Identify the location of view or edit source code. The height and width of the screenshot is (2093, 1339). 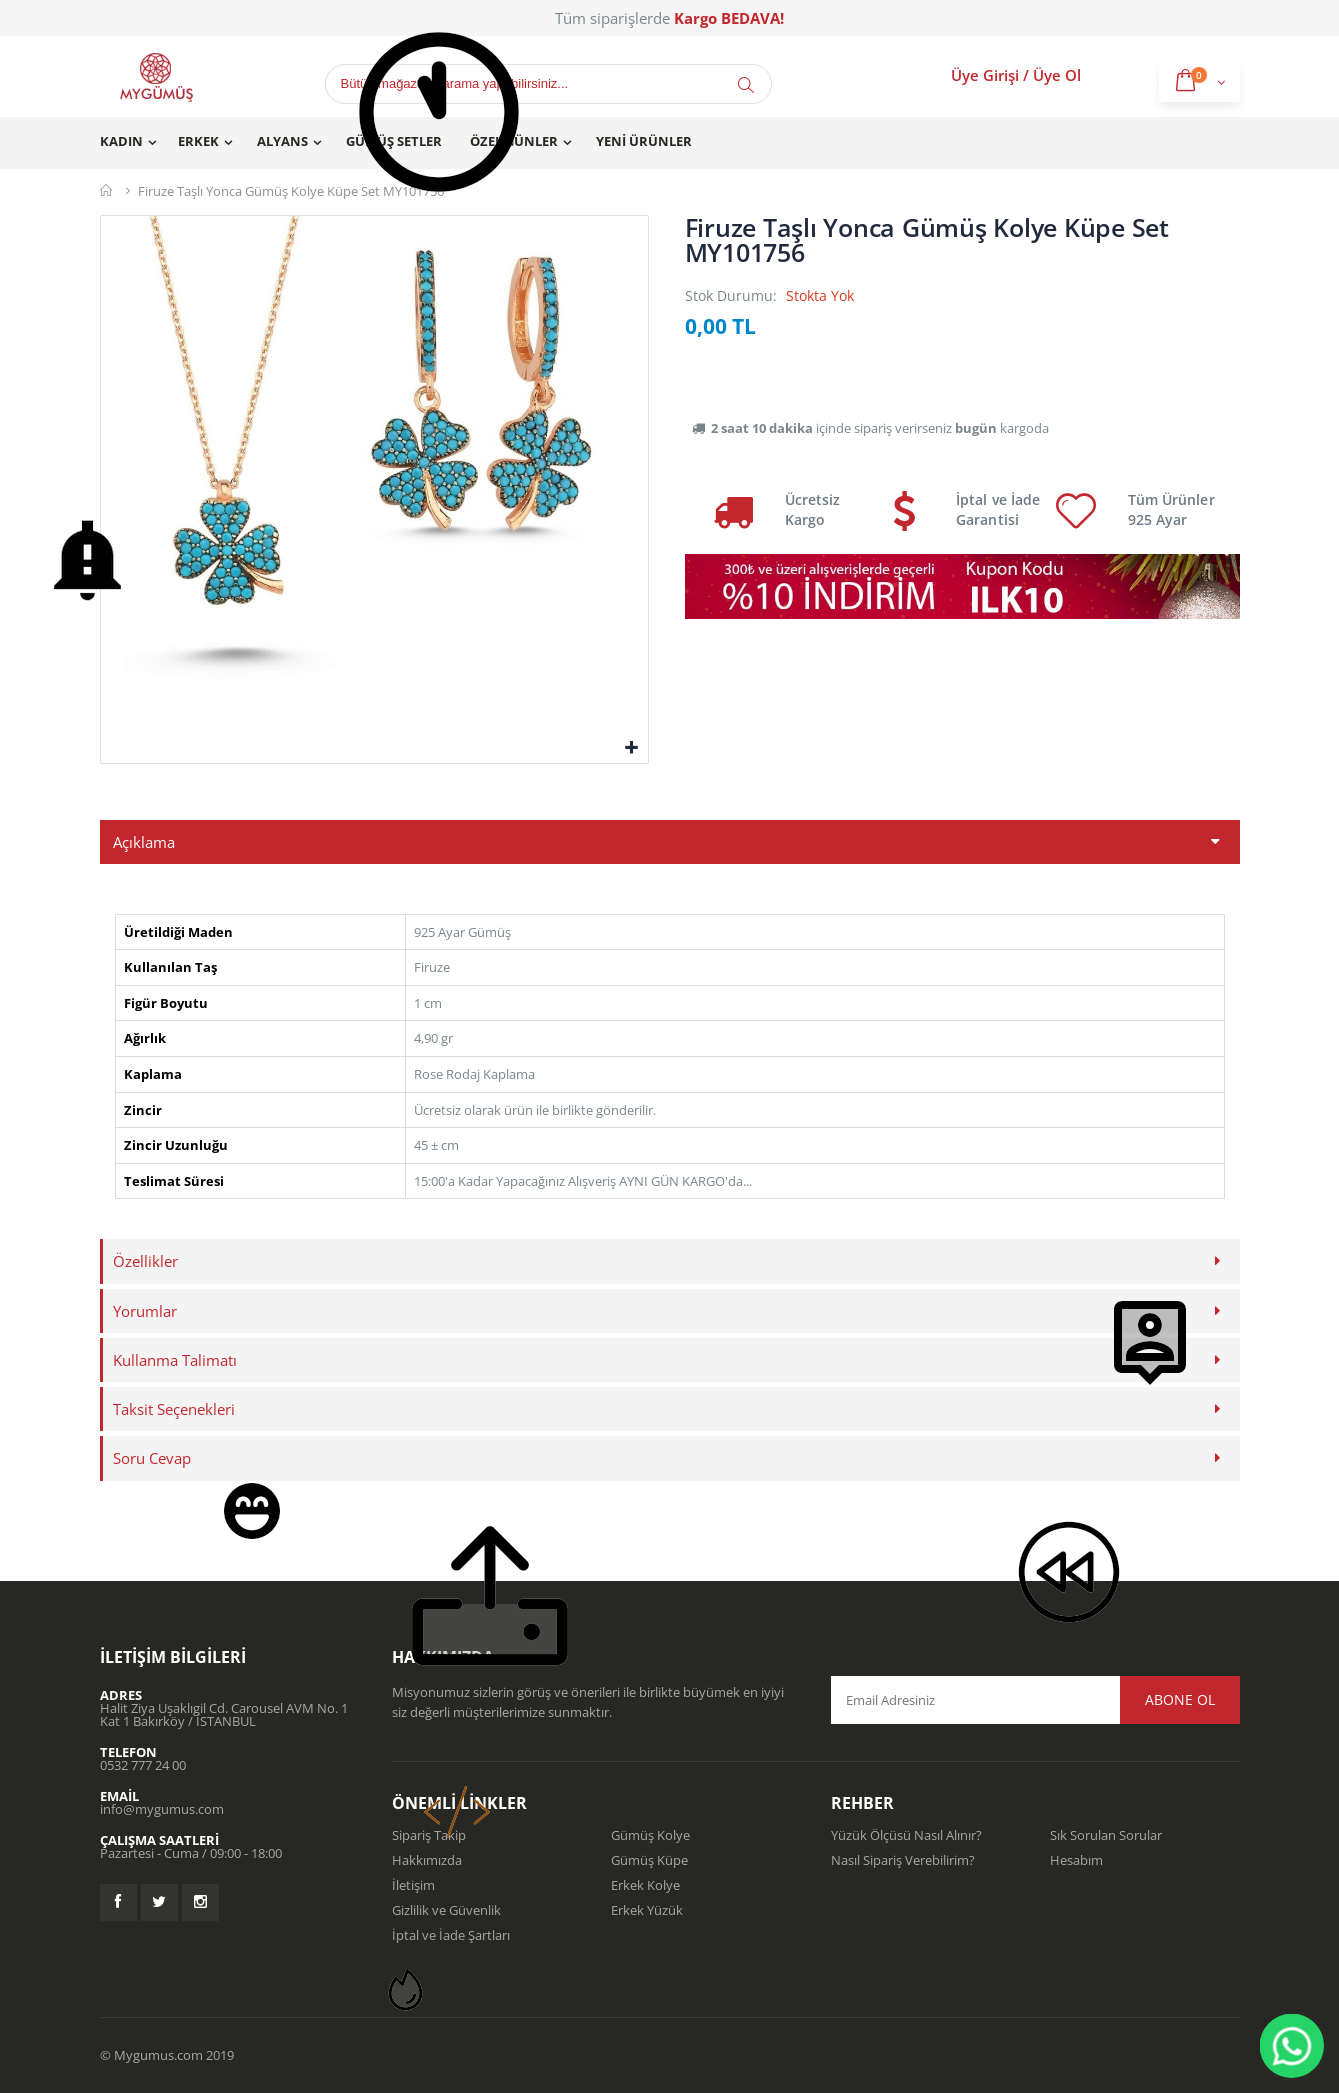
(457, 1812).